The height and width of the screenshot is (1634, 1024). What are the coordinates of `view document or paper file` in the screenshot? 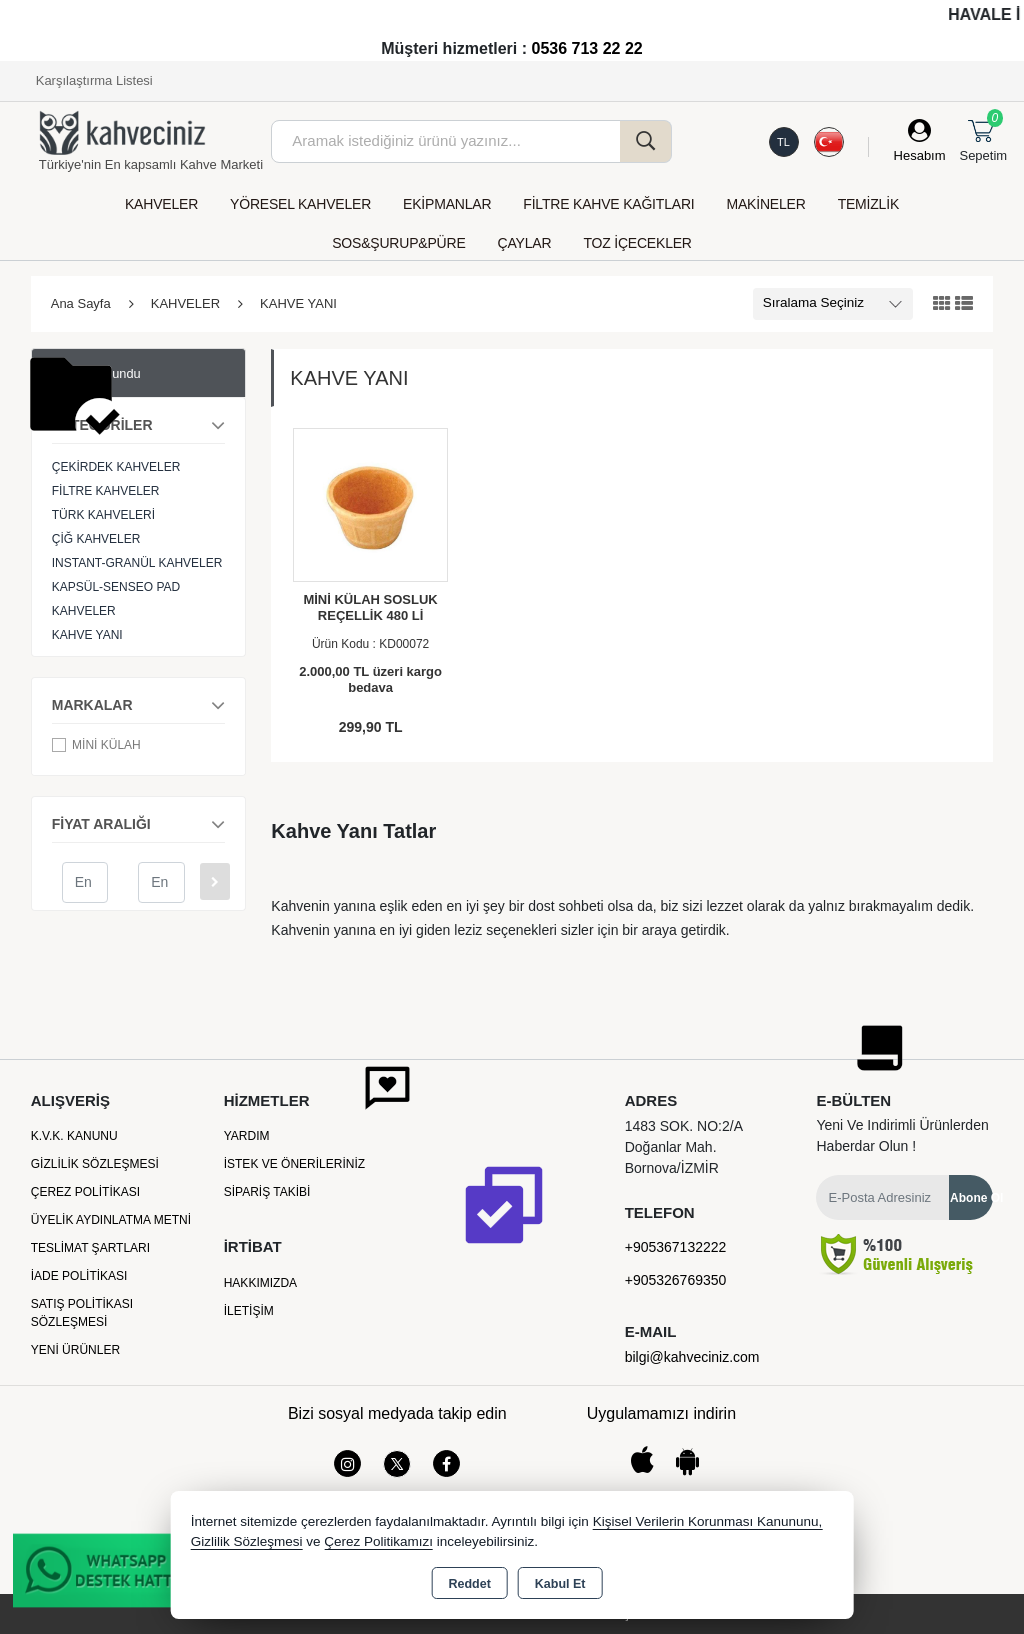 It's located at (882, 1048).